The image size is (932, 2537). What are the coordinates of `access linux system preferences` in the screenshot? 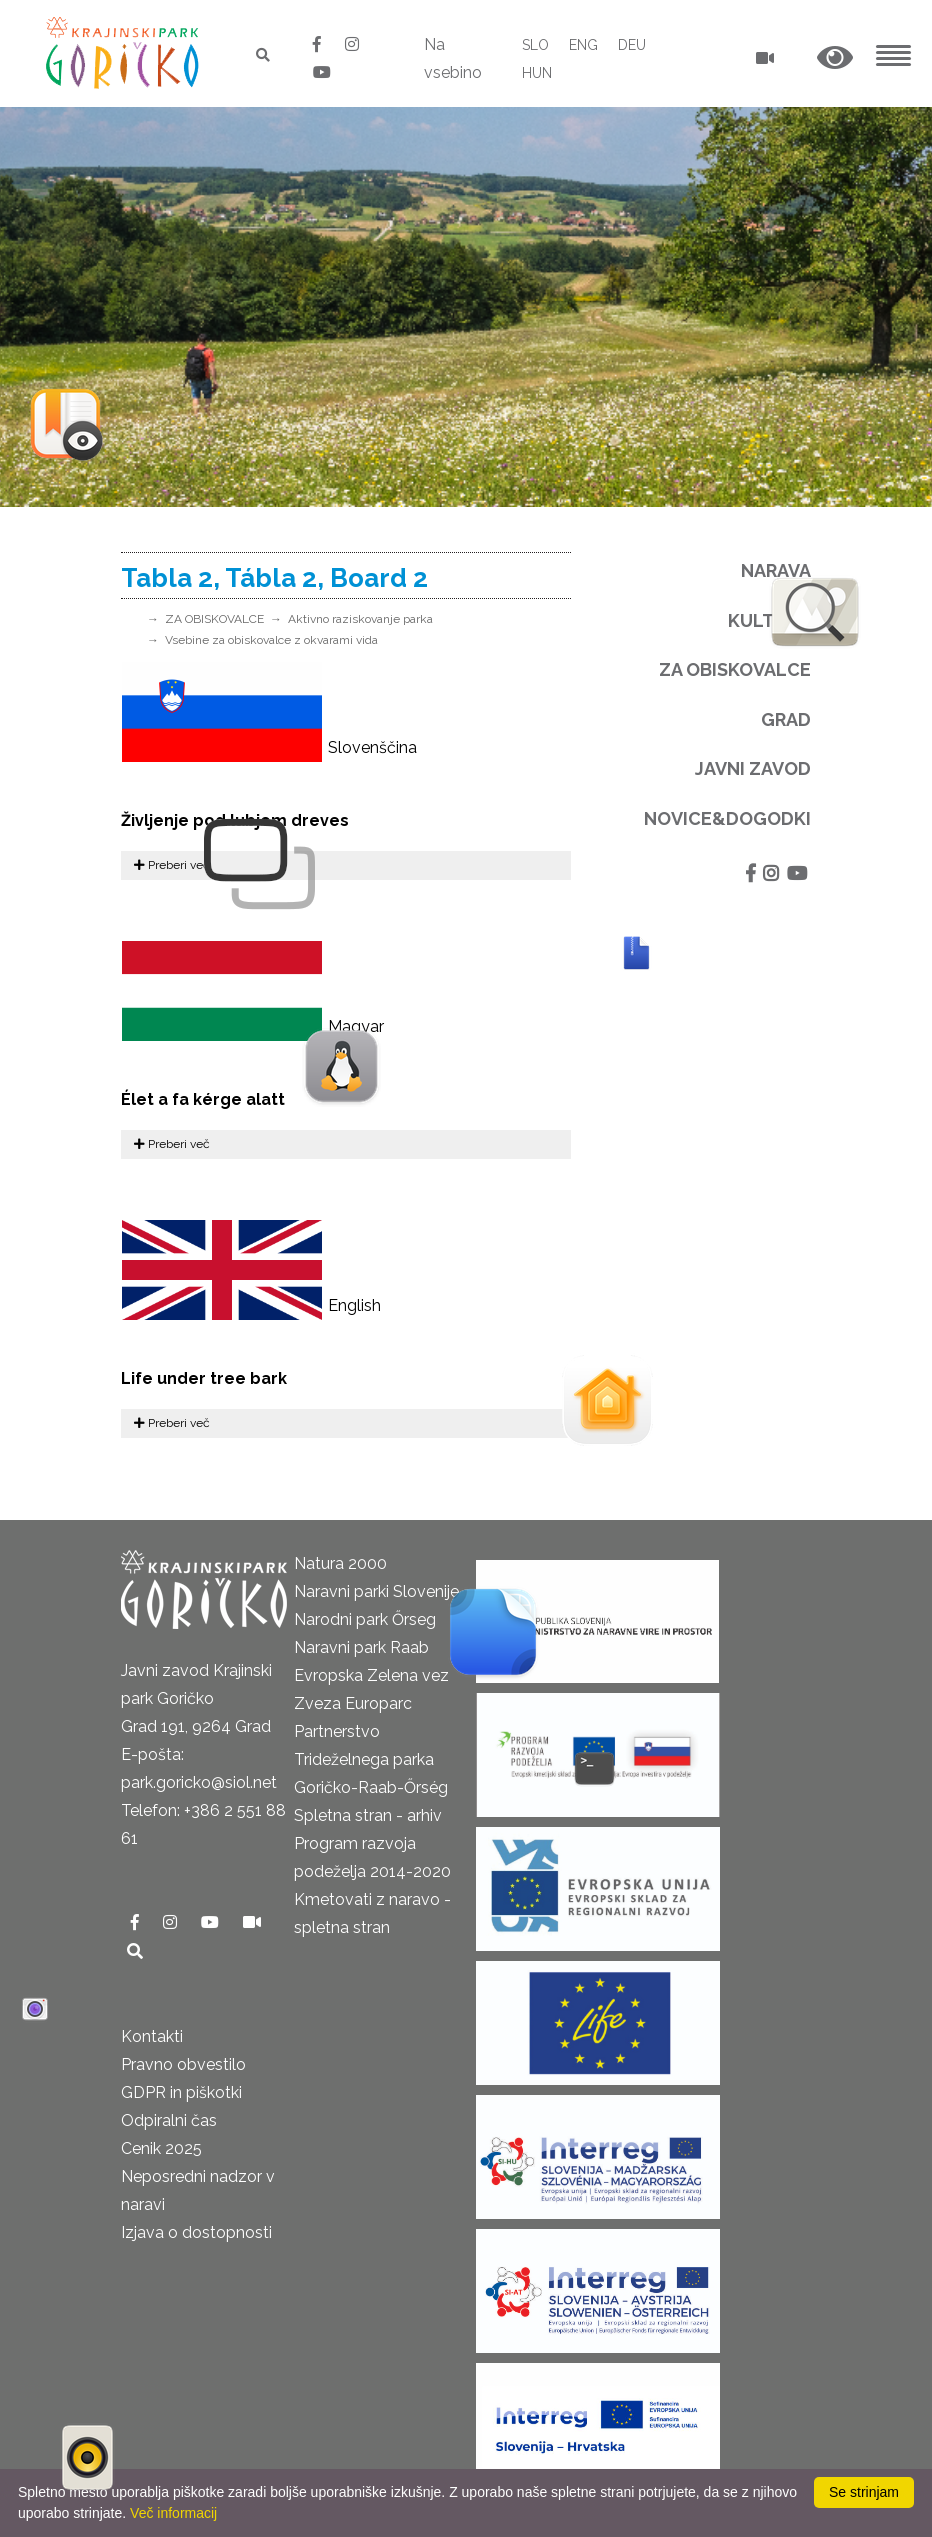 It's located at (341, 1067).